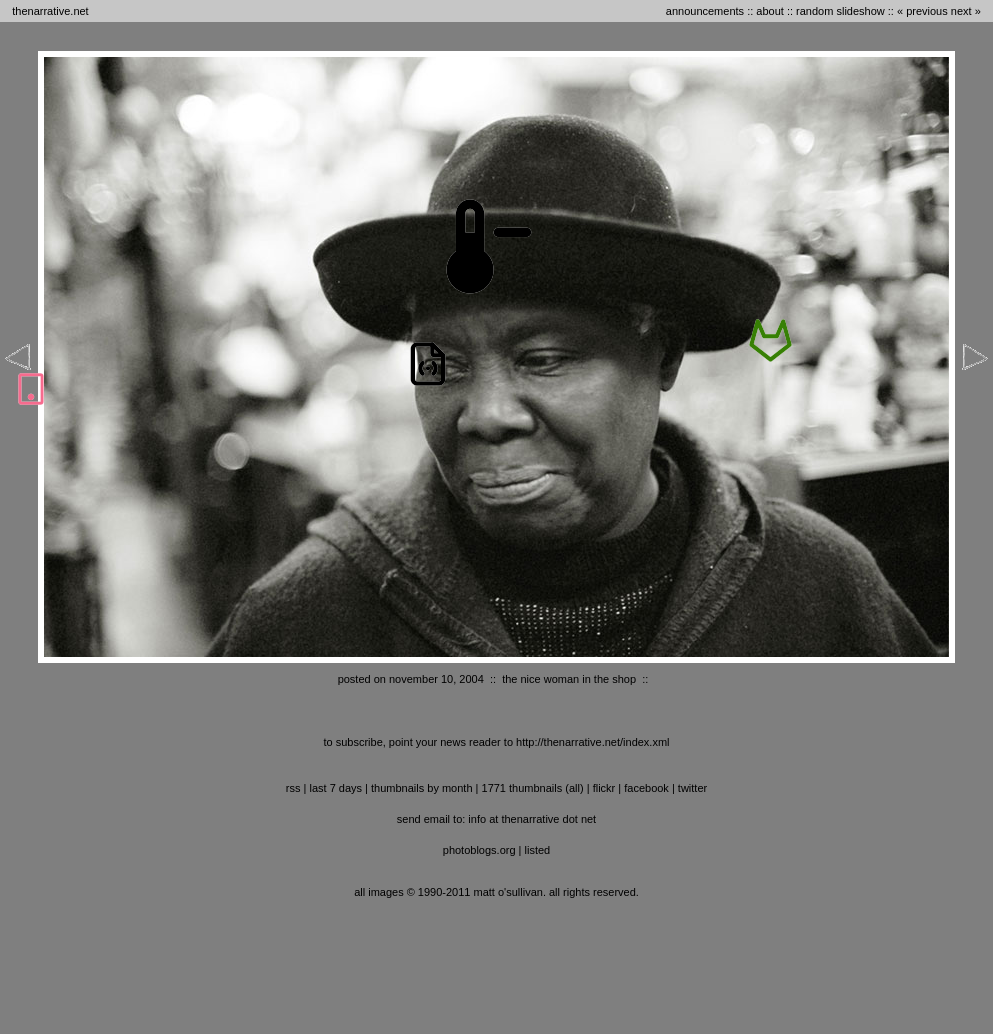  What do you see at coordinates (31, 389) in the screenshot?
I see `switch to tablet view` at bounding box center [31, 389].